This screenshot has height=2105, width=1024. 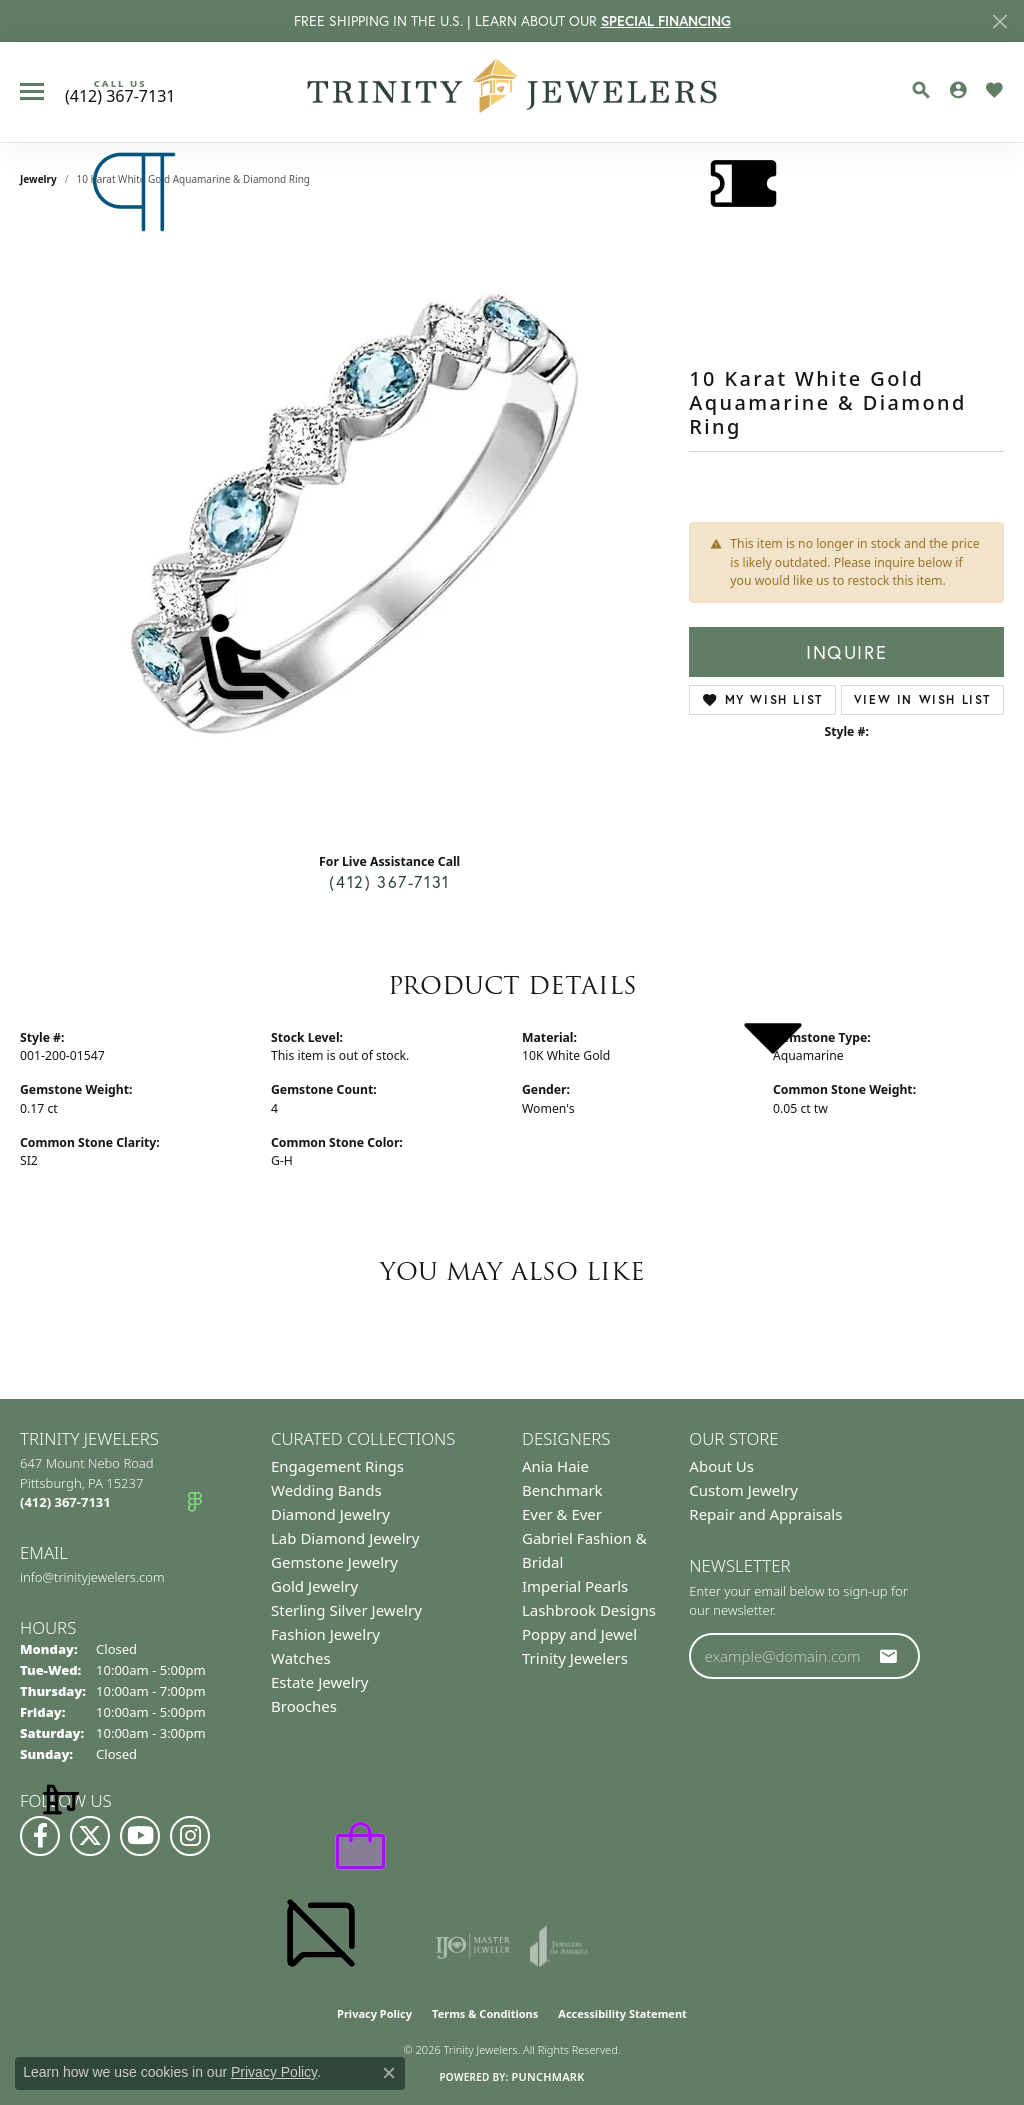 I want to click on select extra legroom seating option, so click(x=245, y=659).